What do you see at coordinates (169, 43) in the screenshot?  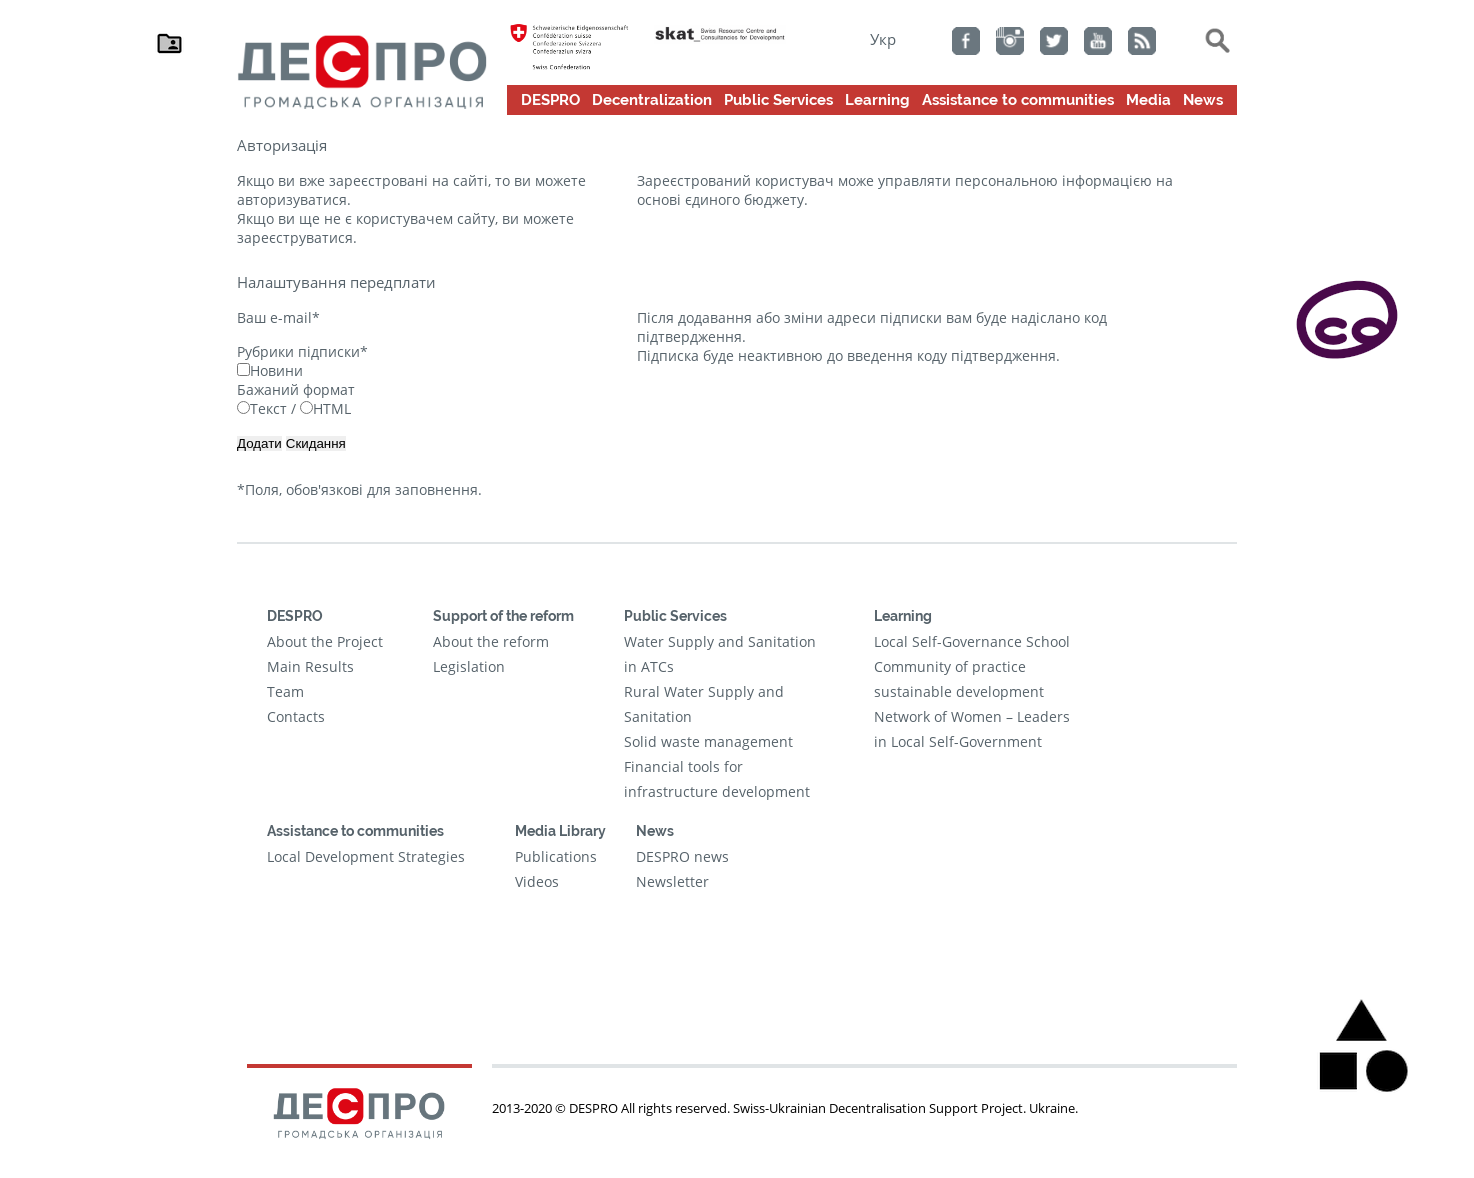 I see `access shared folder contents` at bounding box center [169, 43].